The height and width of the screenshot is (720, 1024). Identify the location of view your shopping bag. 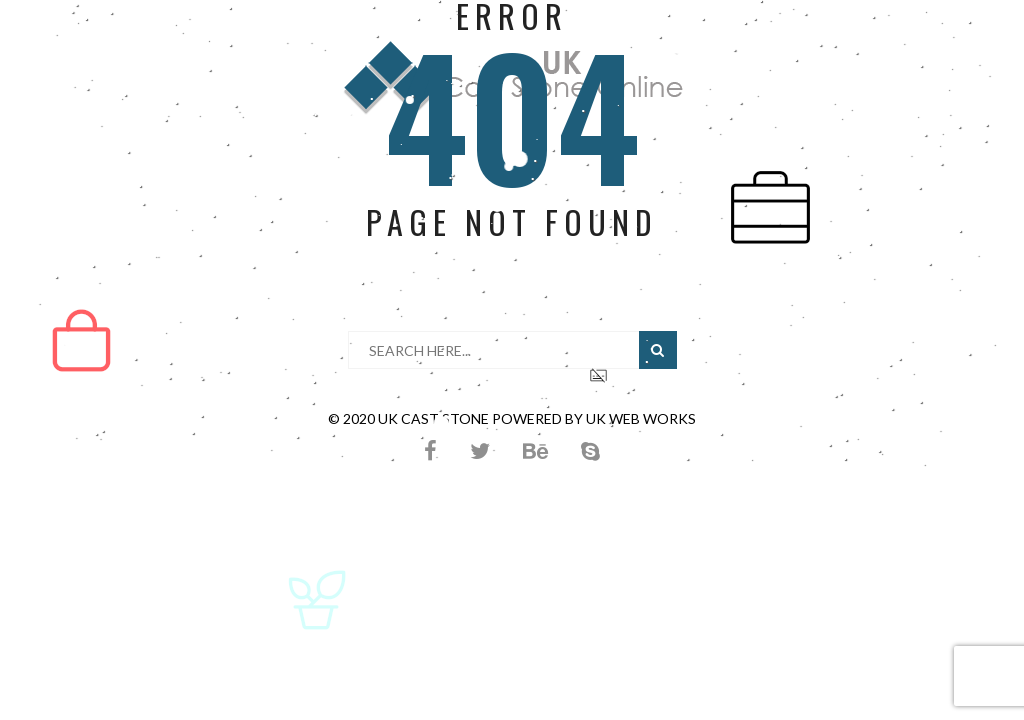
(81, 340).